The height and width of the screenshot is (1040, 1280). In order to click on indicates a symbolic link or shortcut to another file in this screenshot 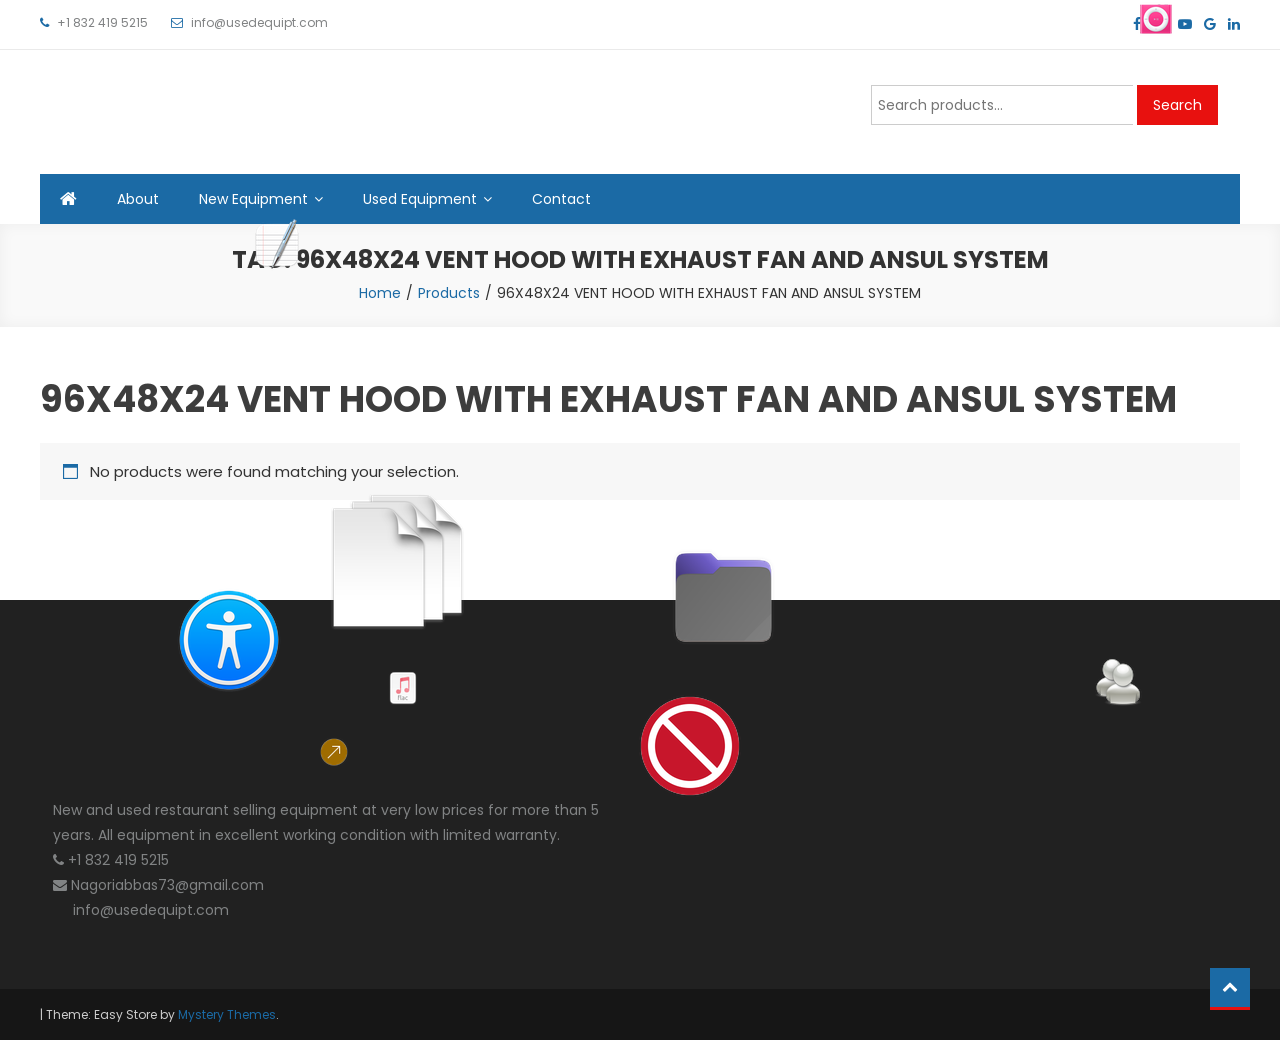, I will do `click(334, 752)`.